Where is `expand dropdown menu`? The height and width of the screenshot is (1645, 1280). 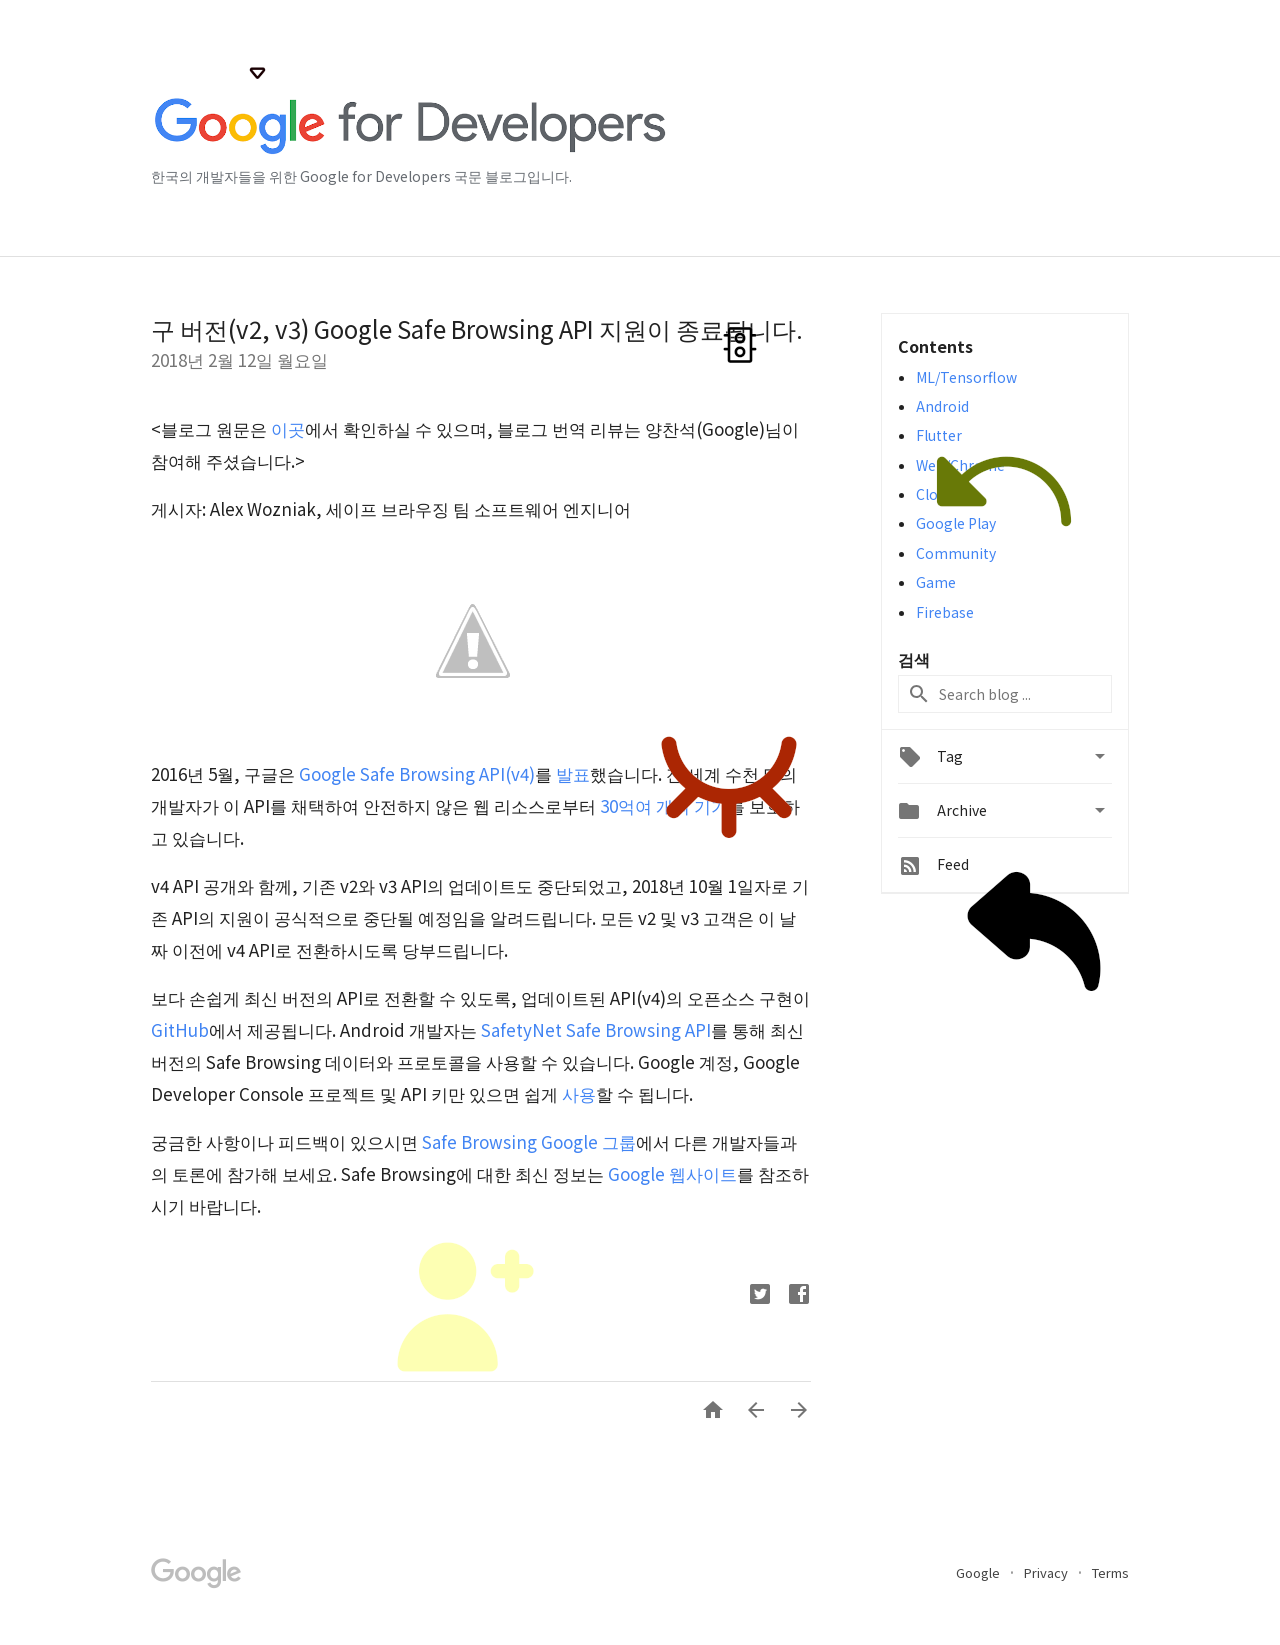 expand dropdown menu is located at coordinates (257, 72).